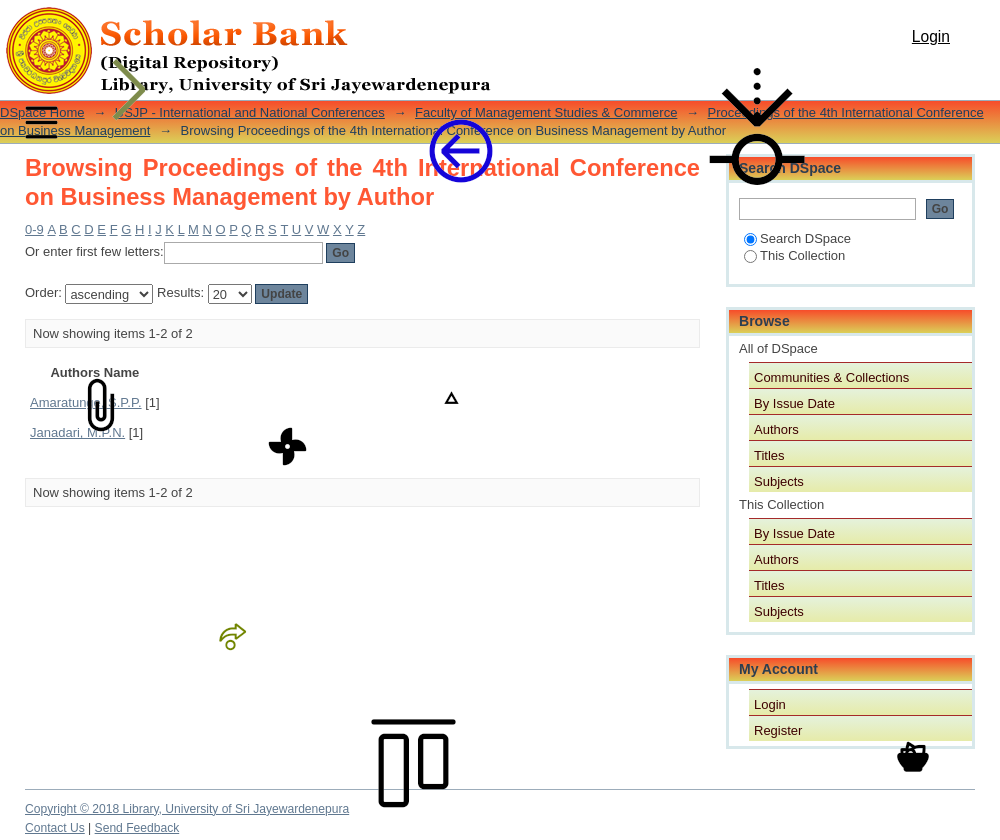  Describe the element at coordinates (126, 89) in the screenshot. I see `navigate to the next item or page` at that location.